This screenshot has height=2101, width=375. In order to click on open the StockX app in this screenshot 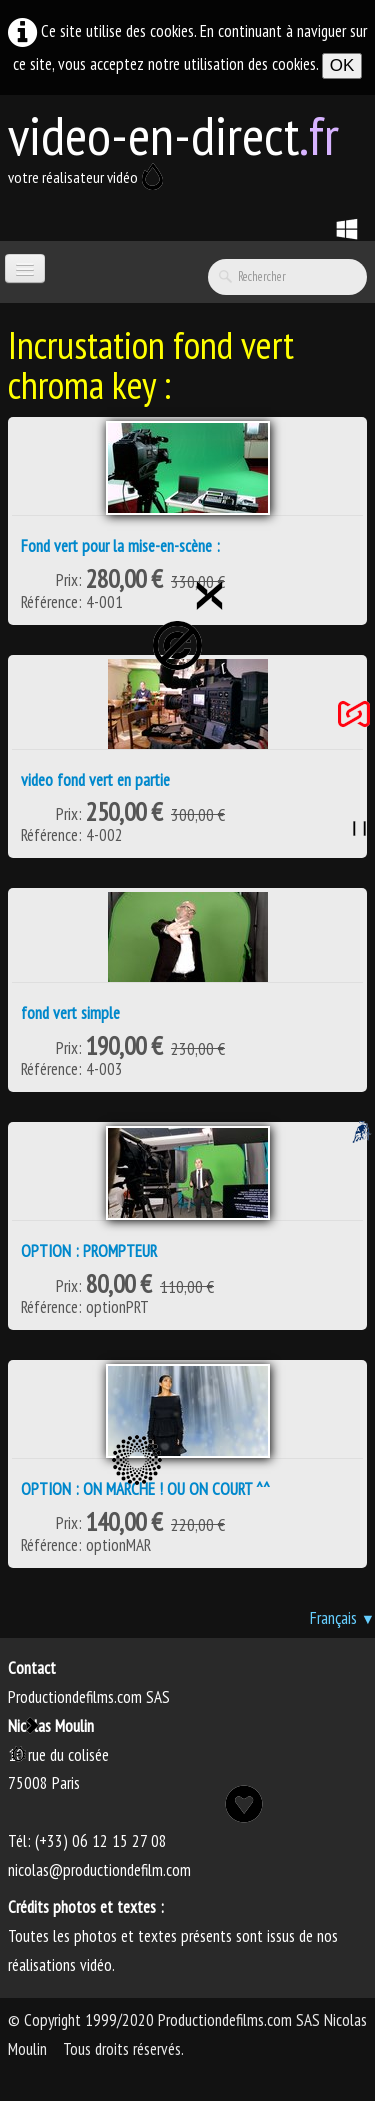, I will do `click(209, 595)`.